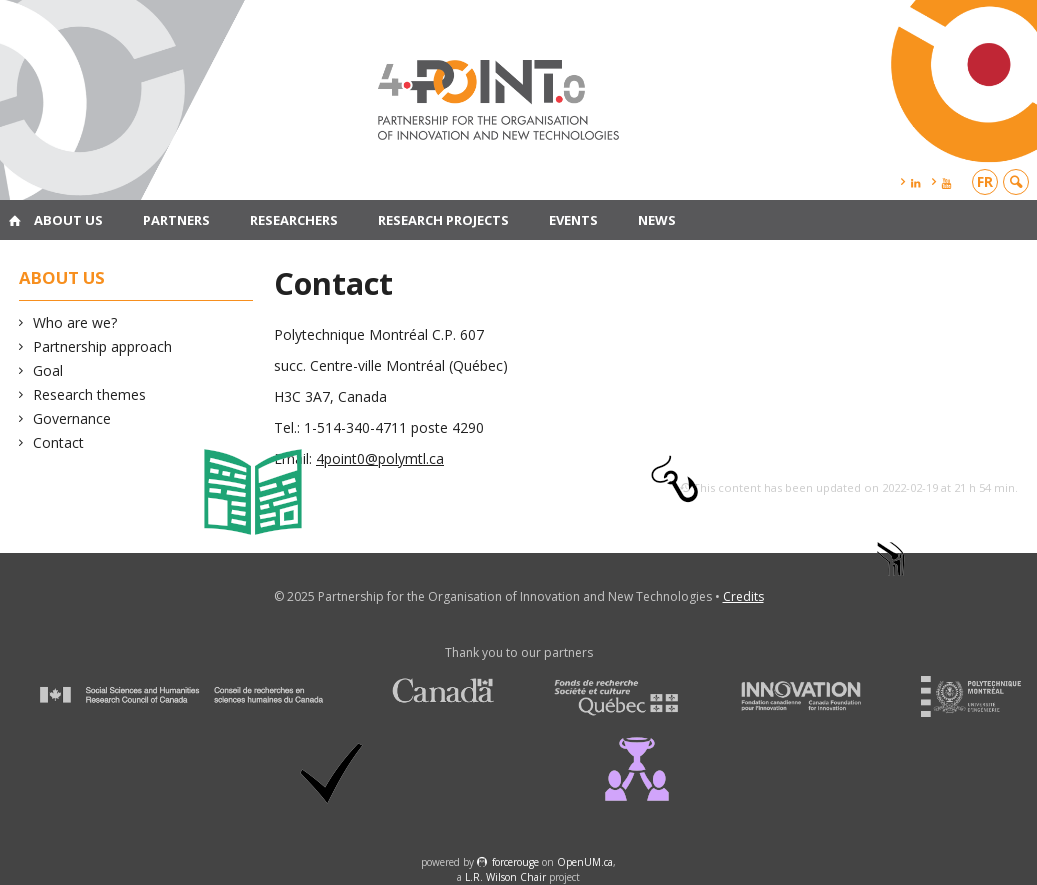 The width and height of the screenshot is (1037, 885). Describe the element at coordinates (894, 559) in the screenshot. I see `view knee or leg injury details` at that location.